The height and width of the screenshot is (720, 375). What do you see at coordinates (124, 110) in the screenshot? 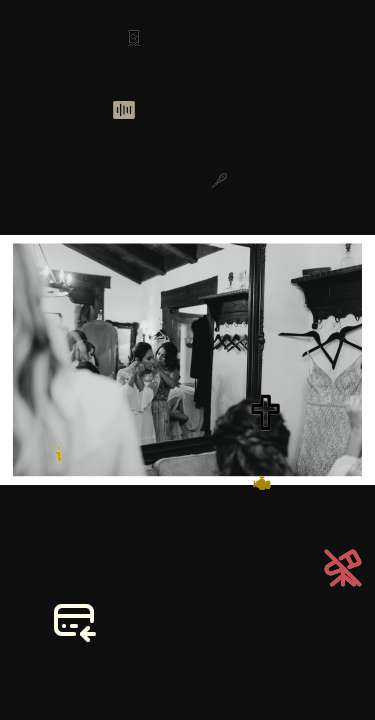
I see `access audio or sound settings` at bounding box center [124, 110].